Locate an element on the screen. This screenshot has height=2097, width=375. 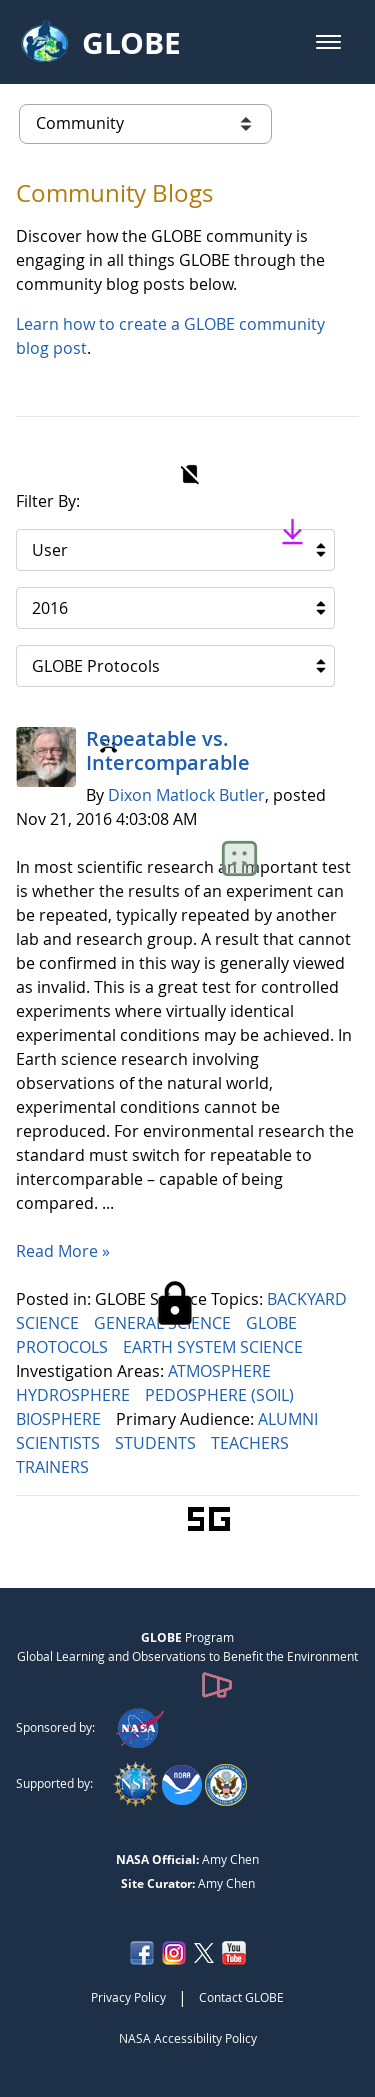
indicates 5G network connectivity status is located at coordinates (209, 1519).